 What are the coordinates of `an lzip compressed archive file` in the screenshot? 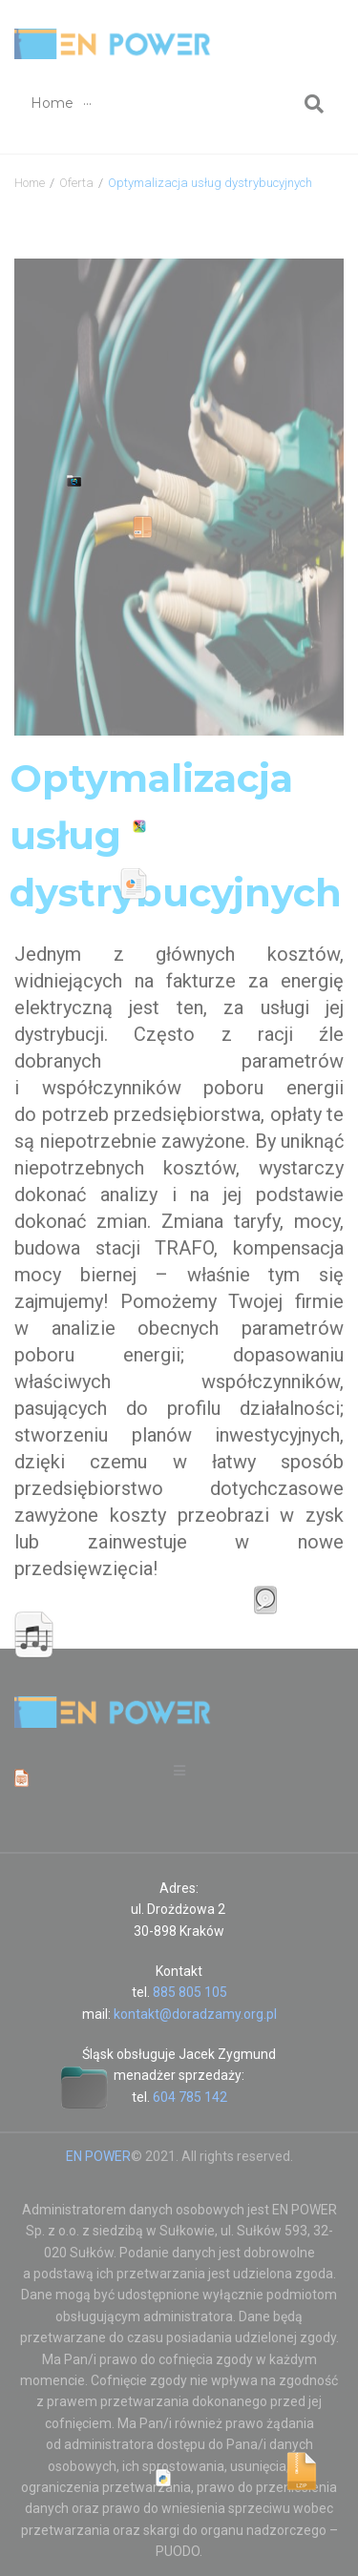 It's located at (302, 2472).